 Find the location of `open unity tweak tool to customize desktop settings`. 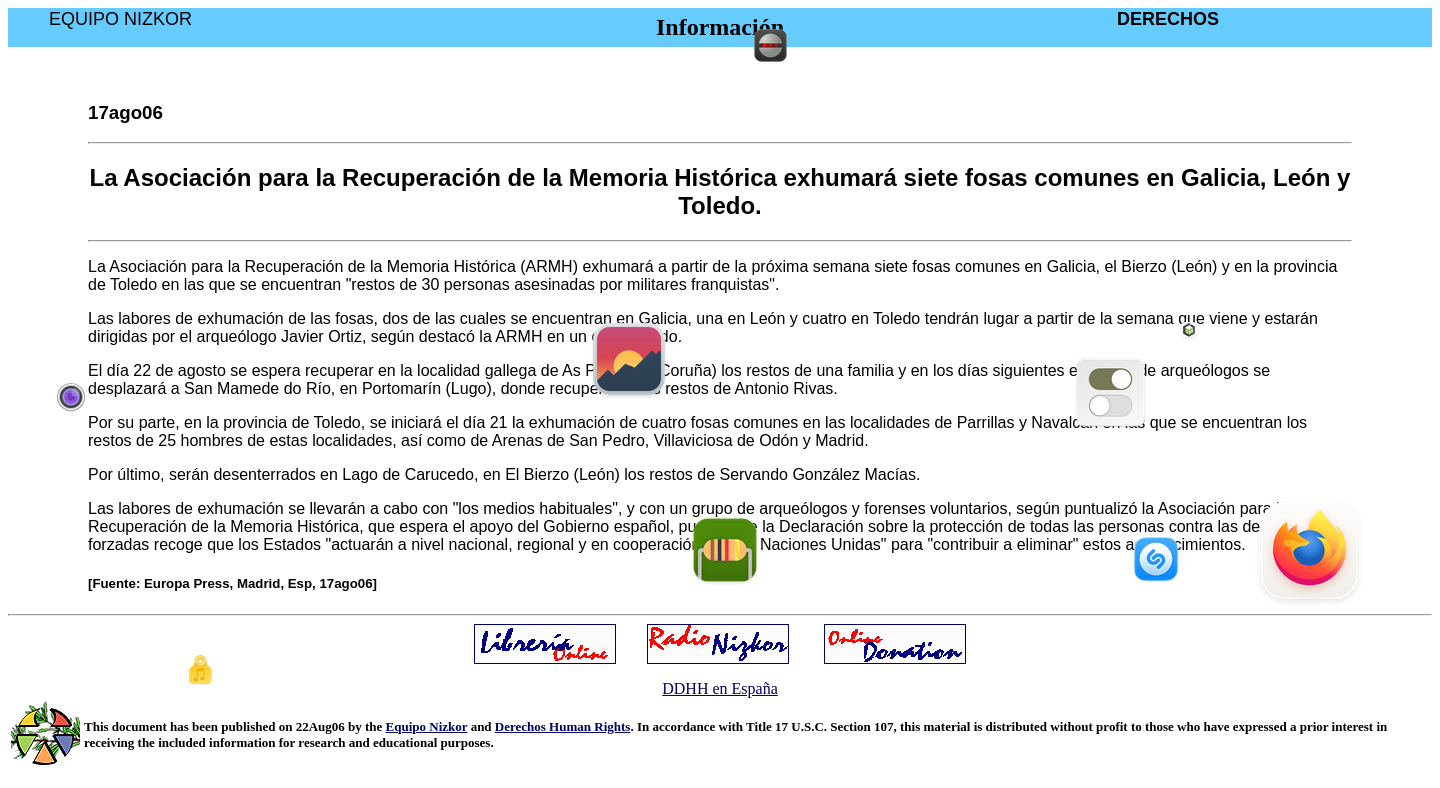

open unity tweak tool to customize desktop settings is located at coordinates (1110, 392).